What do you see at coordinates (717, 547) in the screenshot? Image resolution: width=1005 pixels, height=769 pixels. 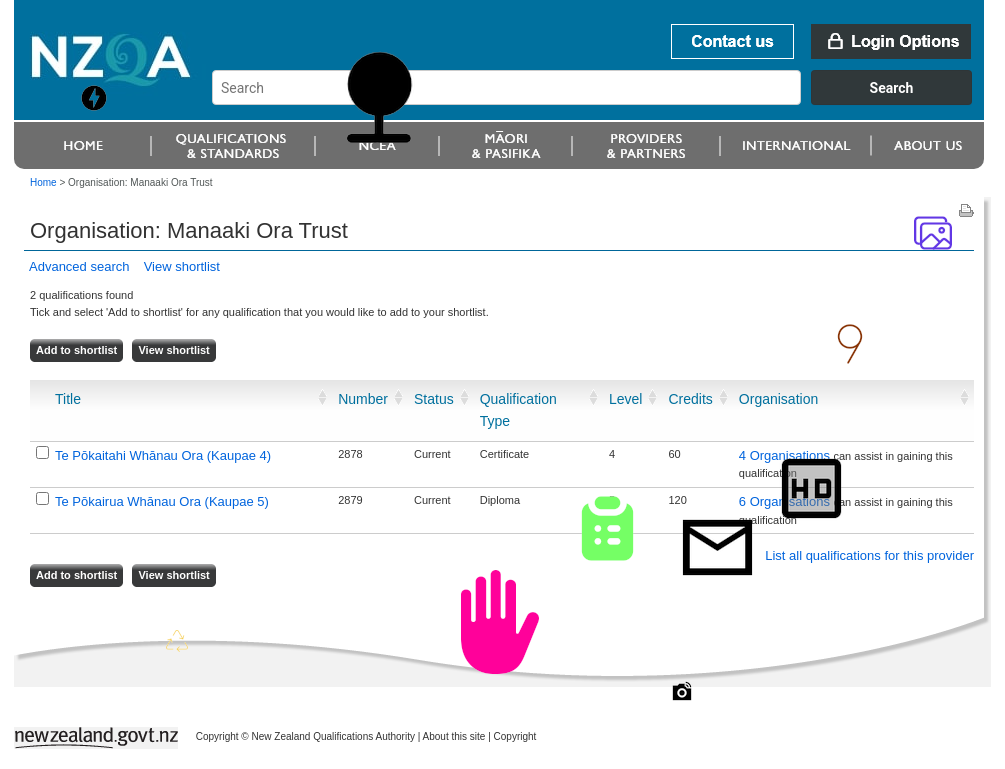 I see `open your email inbox` at bounding box center [717, 547].